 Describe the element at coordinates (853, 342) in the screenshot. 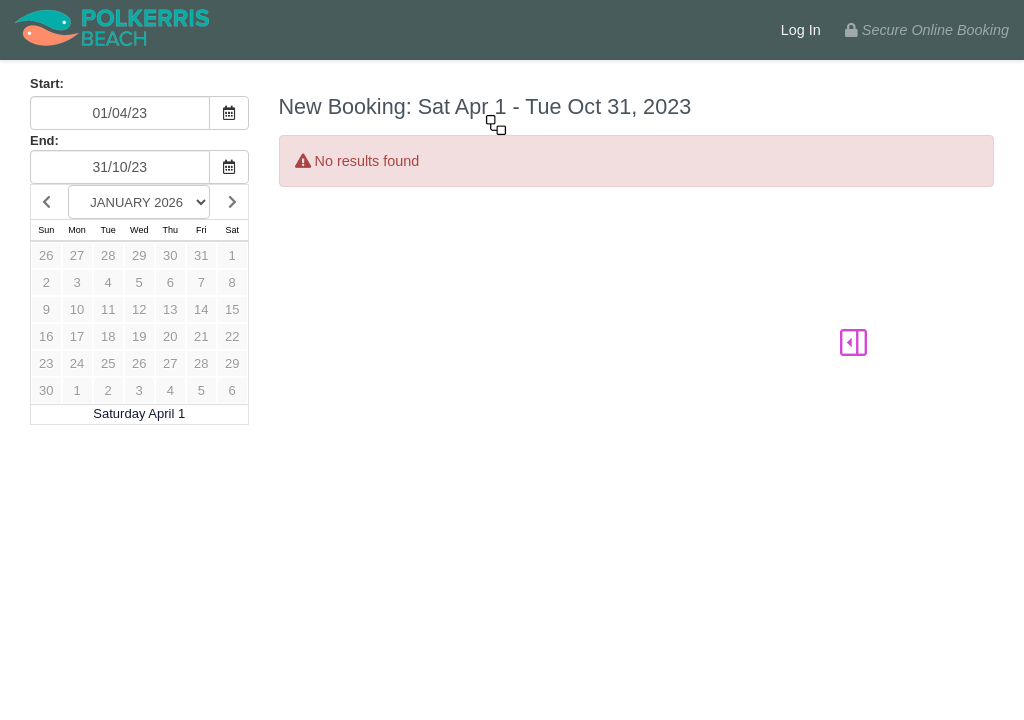

I see `expand the sidebar panel` at that location.